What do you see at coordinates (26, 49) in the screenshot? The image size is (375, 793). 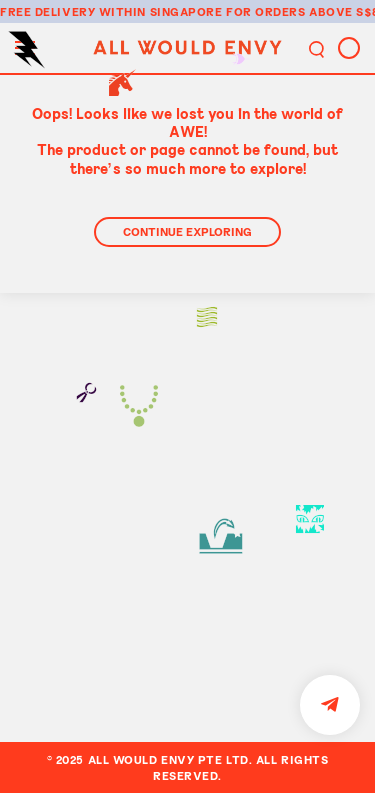 I see `activate power boost or turbo mode` at bounding box center [26, 49].